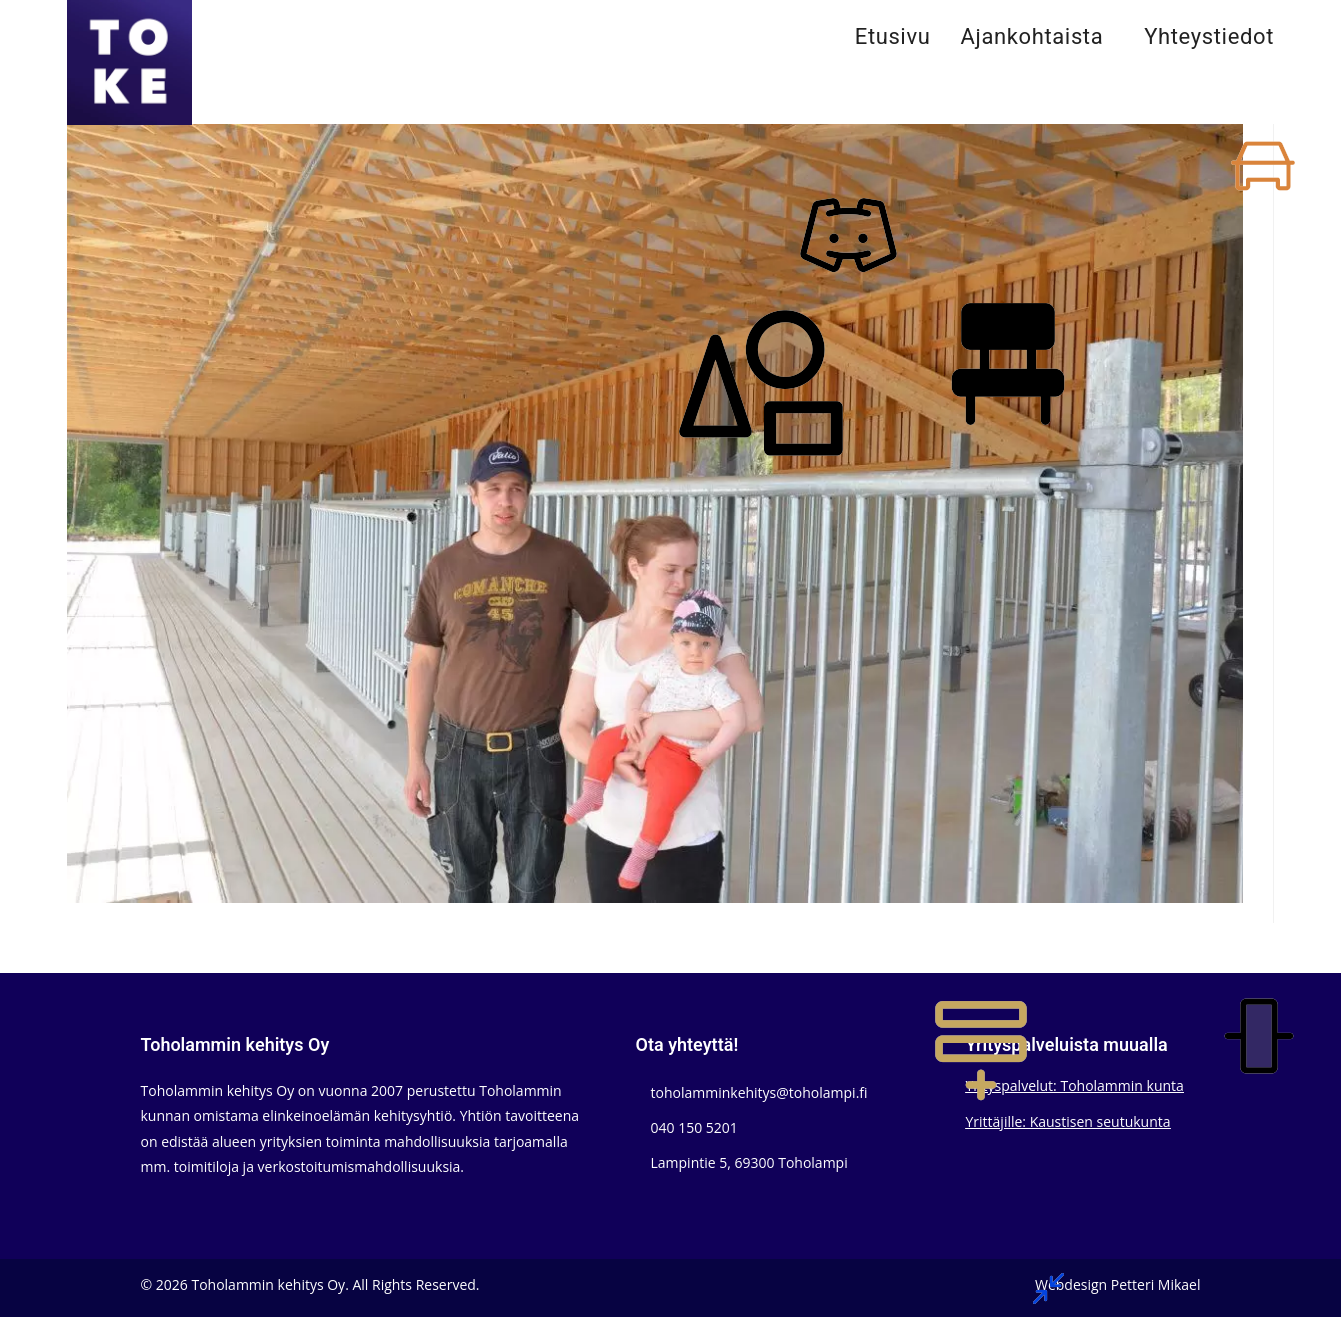 The height and width of the screenshot is (1317, 1341). I want to click on open Discord, so click(848, 233).